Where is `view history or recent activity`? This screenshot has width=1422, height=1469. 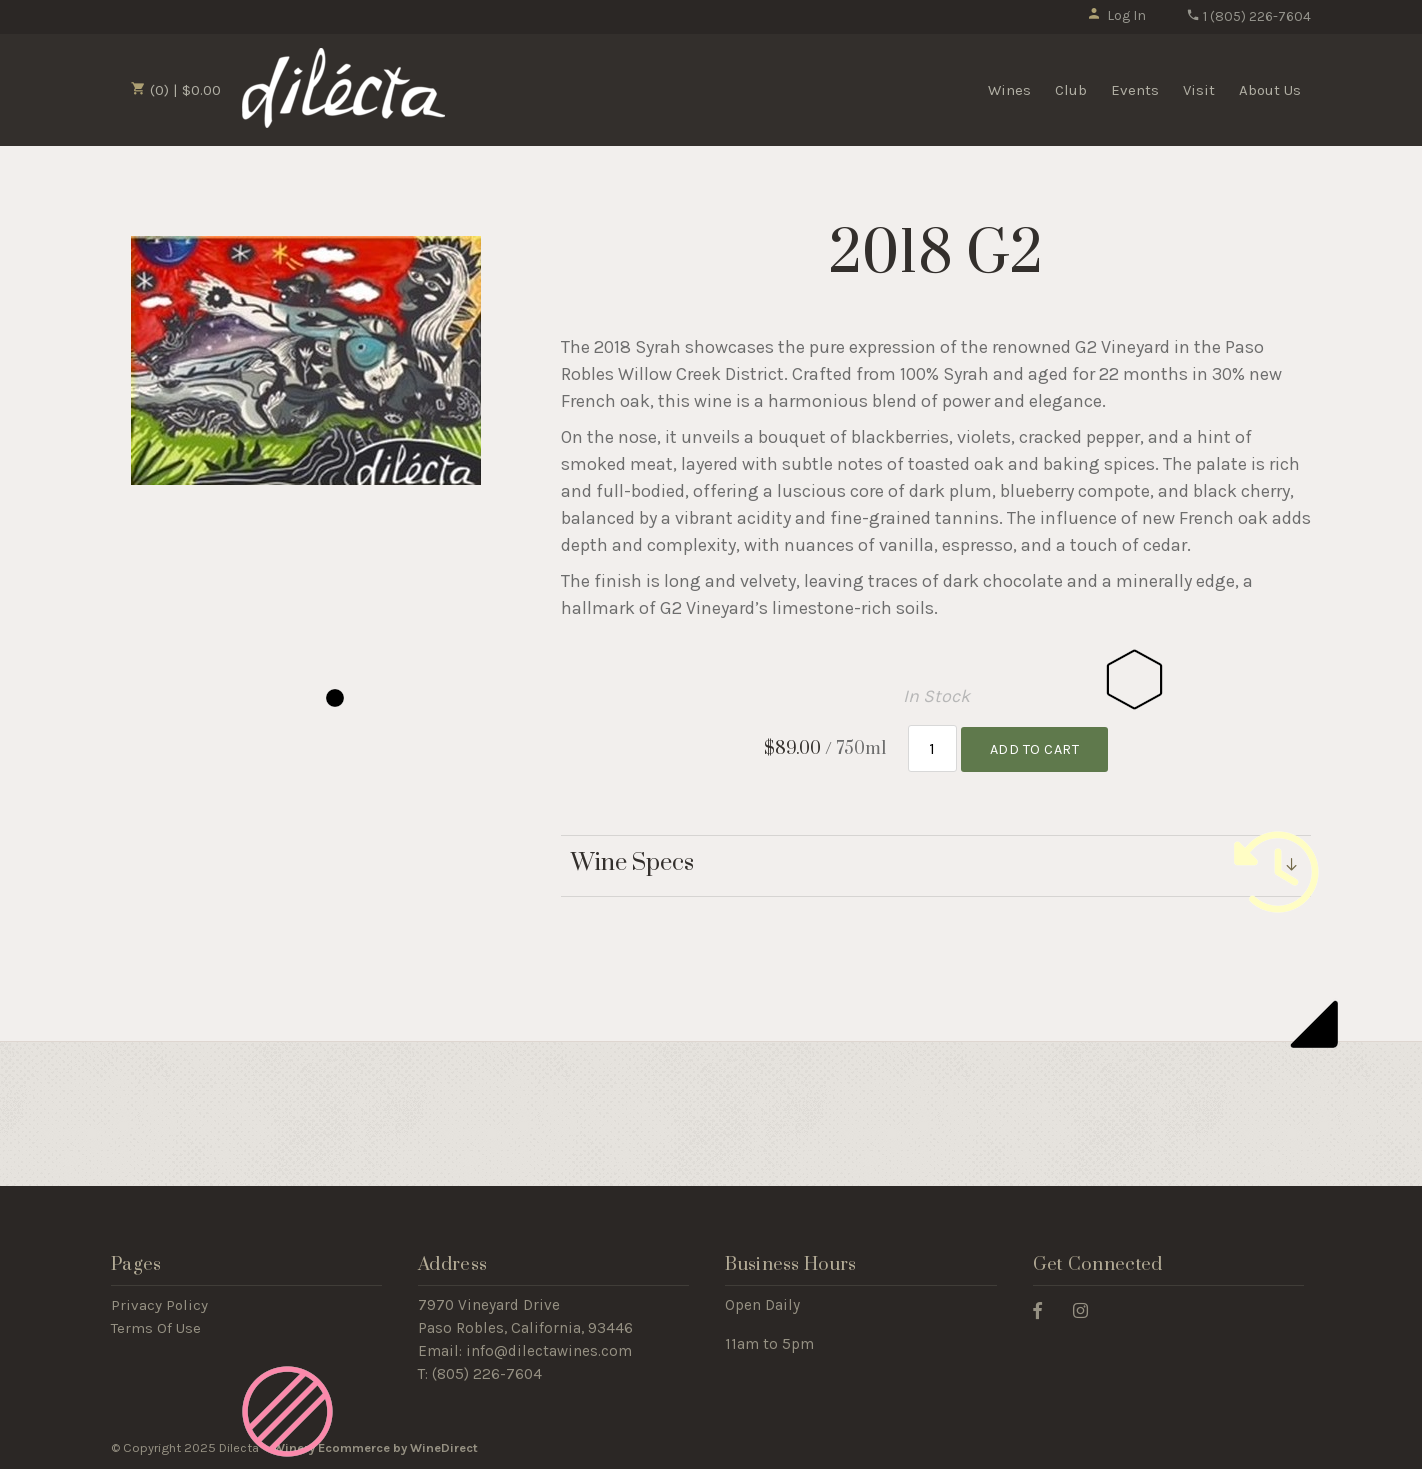 view history or recent activity is located at coordinates (1278, 872).